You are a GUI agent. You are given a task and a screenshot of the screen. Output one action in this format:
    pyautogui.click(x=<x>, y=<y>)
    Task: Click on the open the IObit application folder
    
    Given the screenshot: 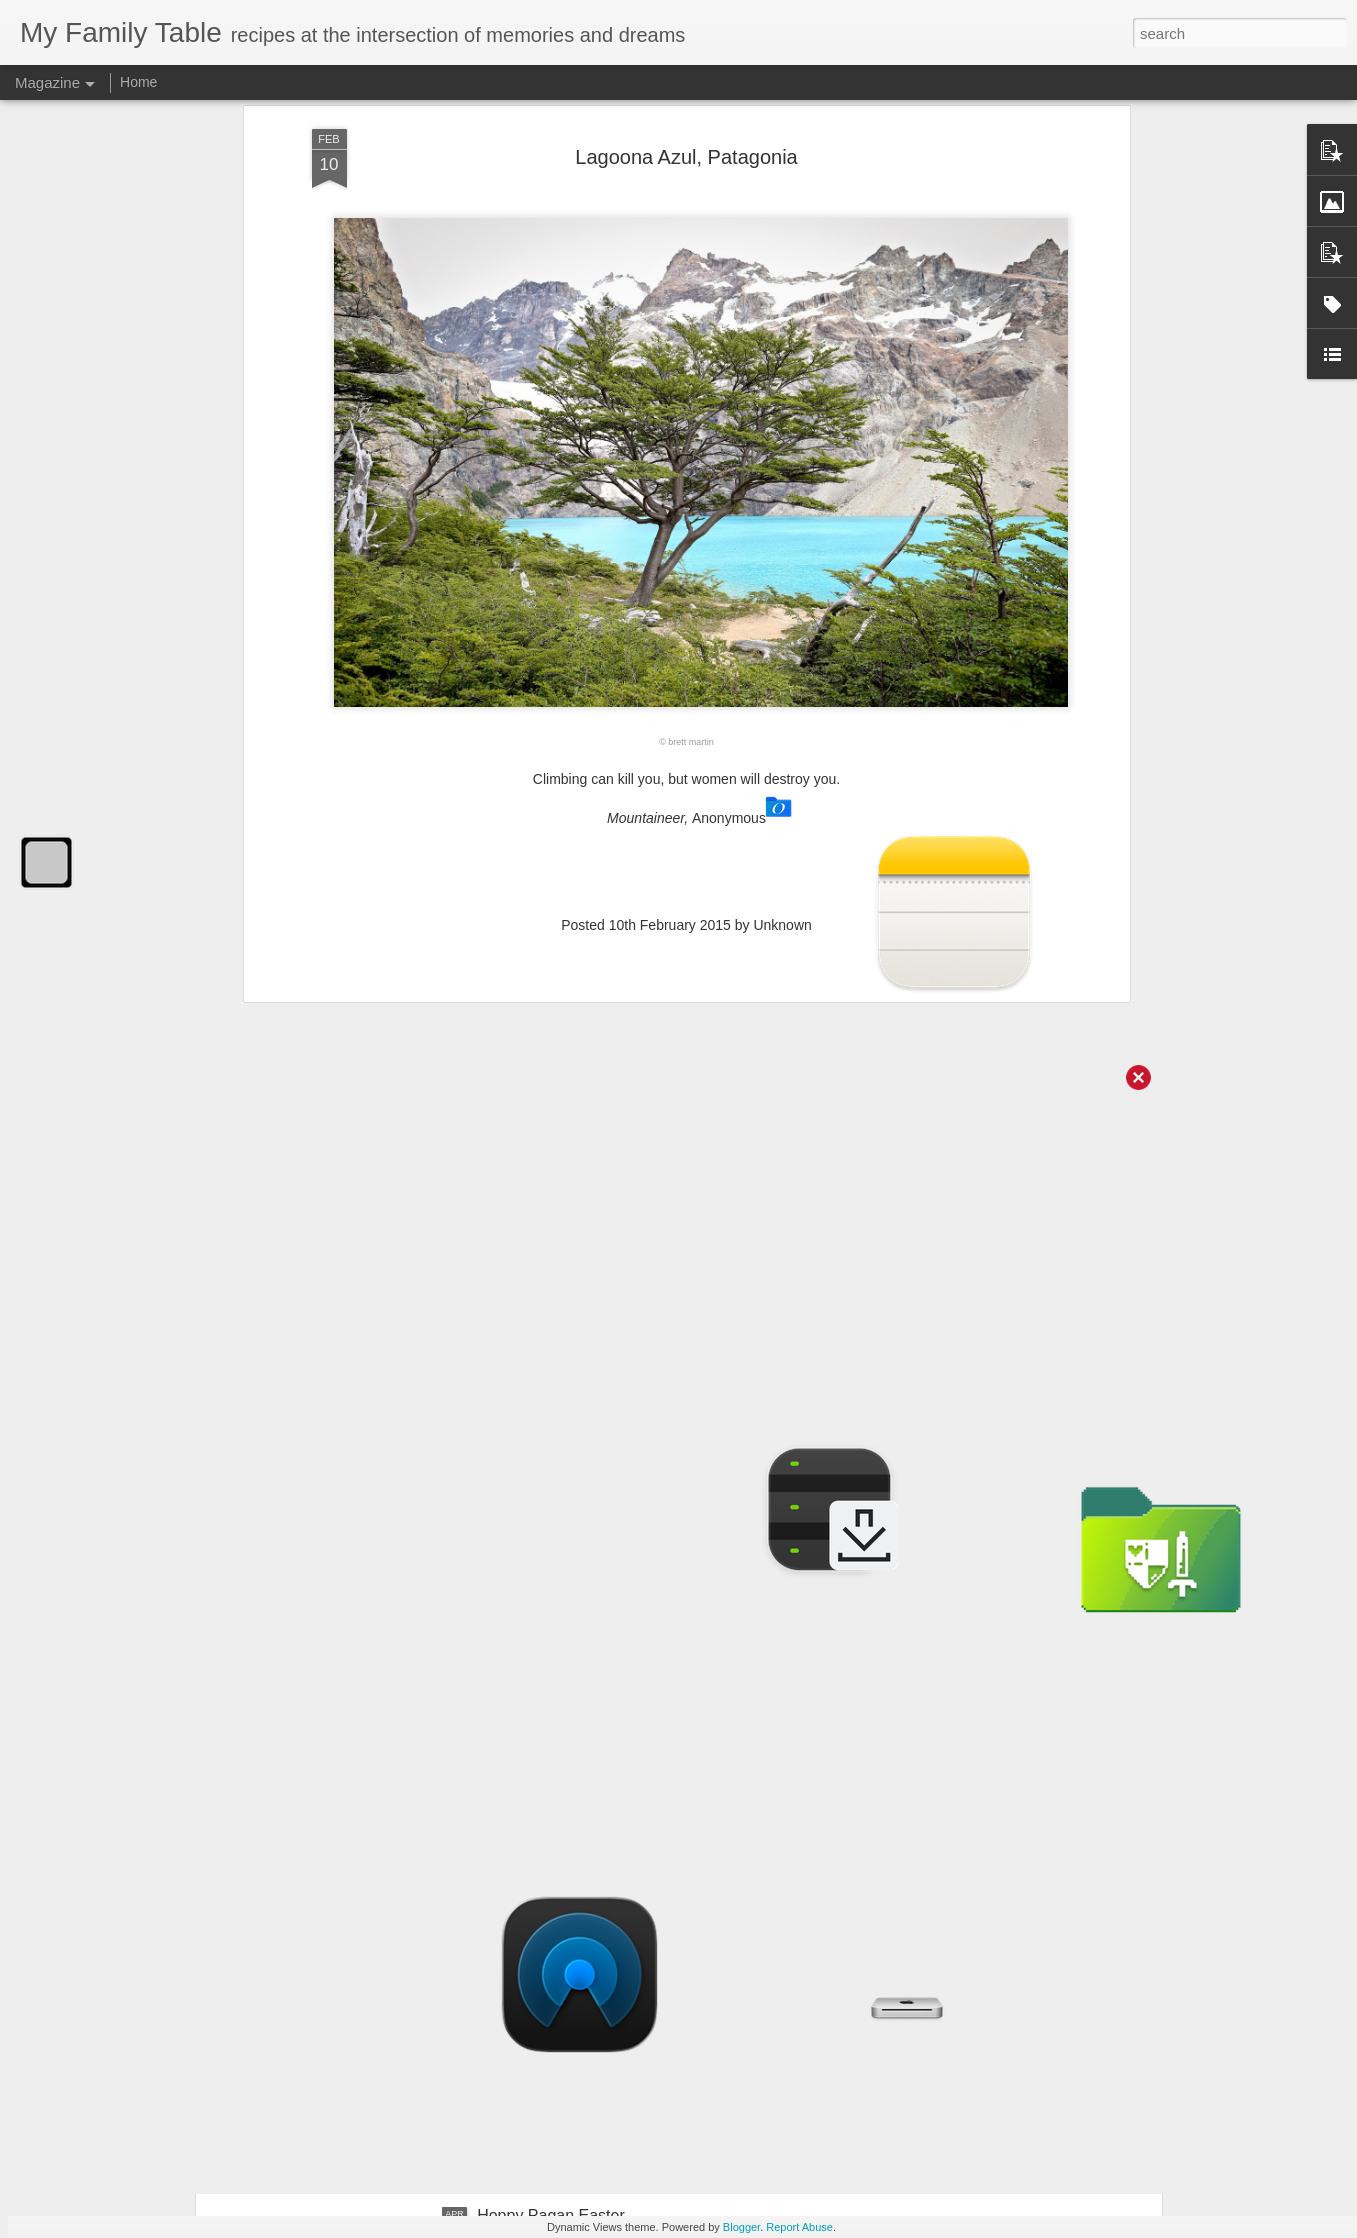 What is the action you would take?
    pyautogui.click(x=778, y=807)
    